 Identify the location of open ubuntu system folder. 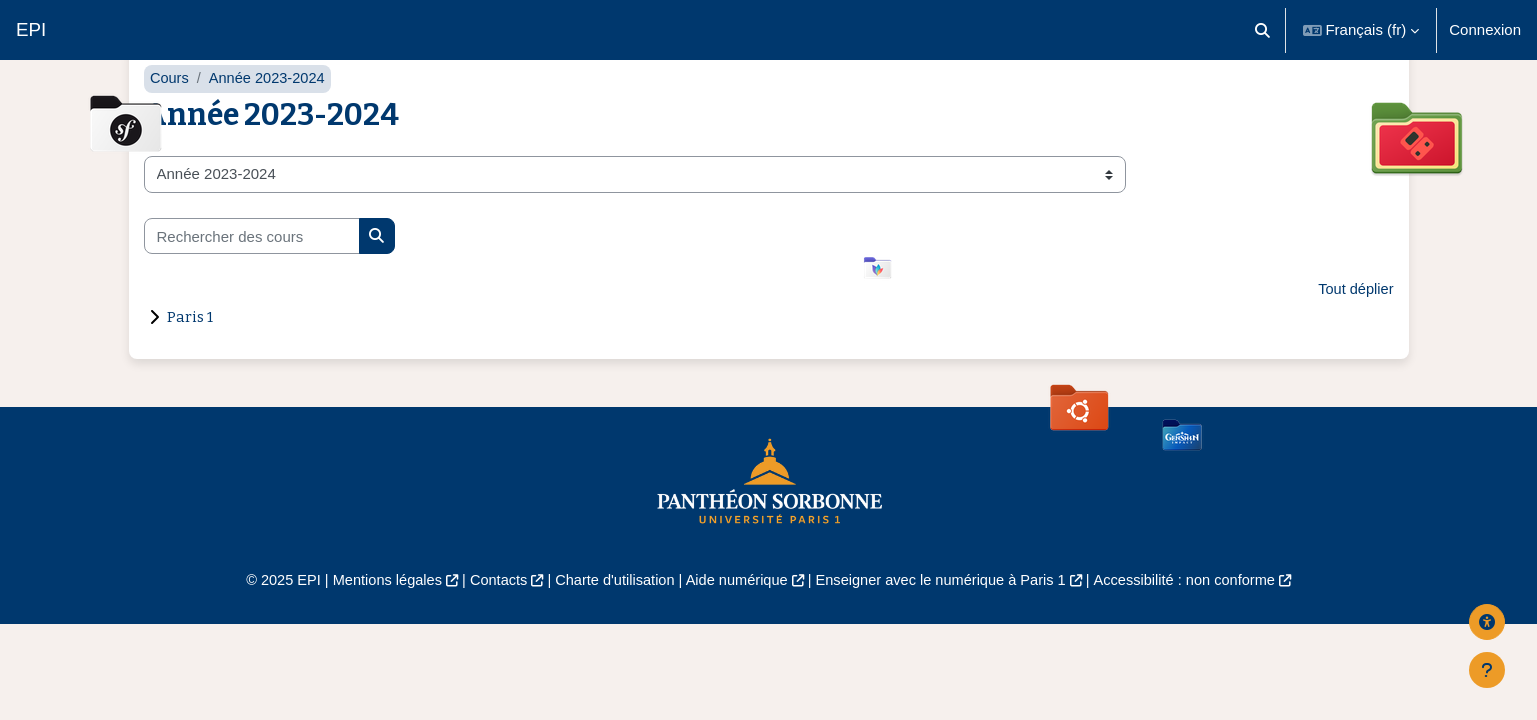
(1079, 409).